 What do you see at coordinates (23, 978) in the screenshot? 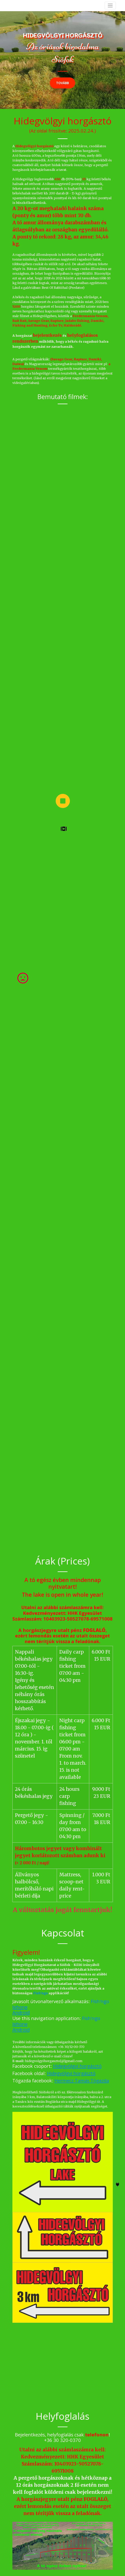
I see `indicates a negative reaction or dissatisfied feedback` at bounding box center [23, 978].